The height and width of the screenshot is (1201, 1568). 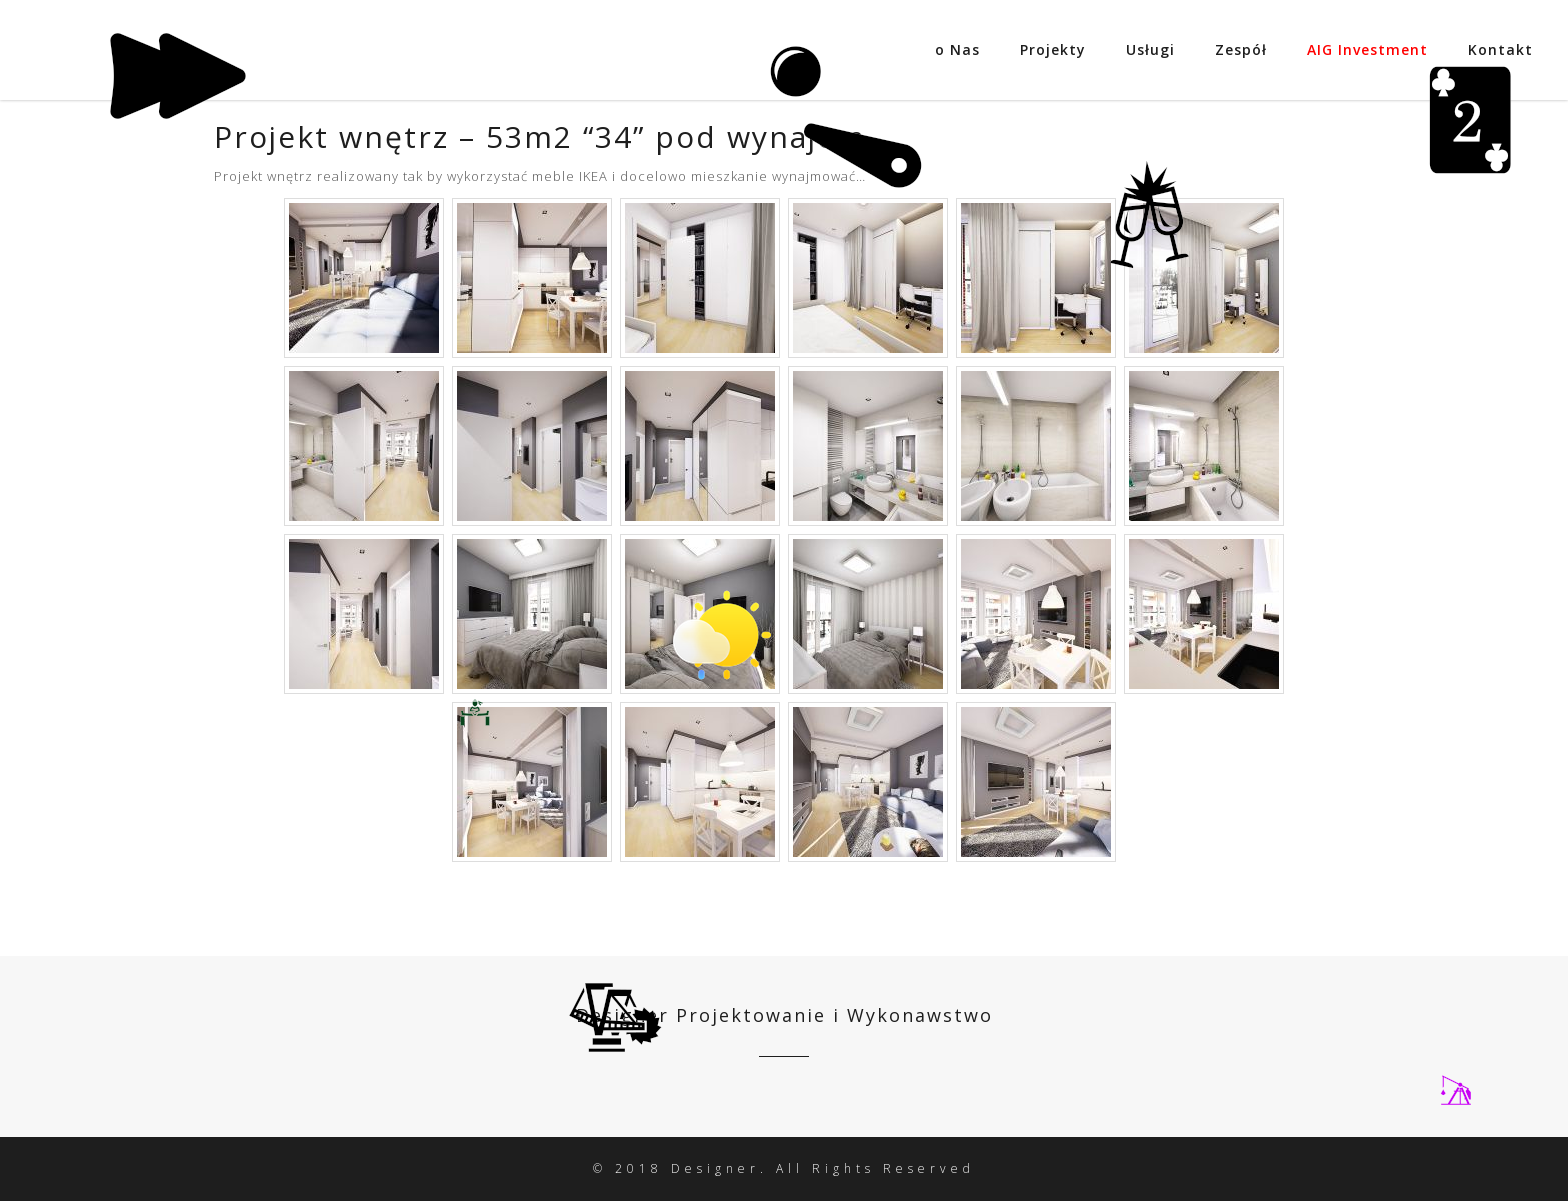 What do you see at coordinates (846, 117) in the screenshot?
I see `play pinball game` at bounding box center [846, 117].